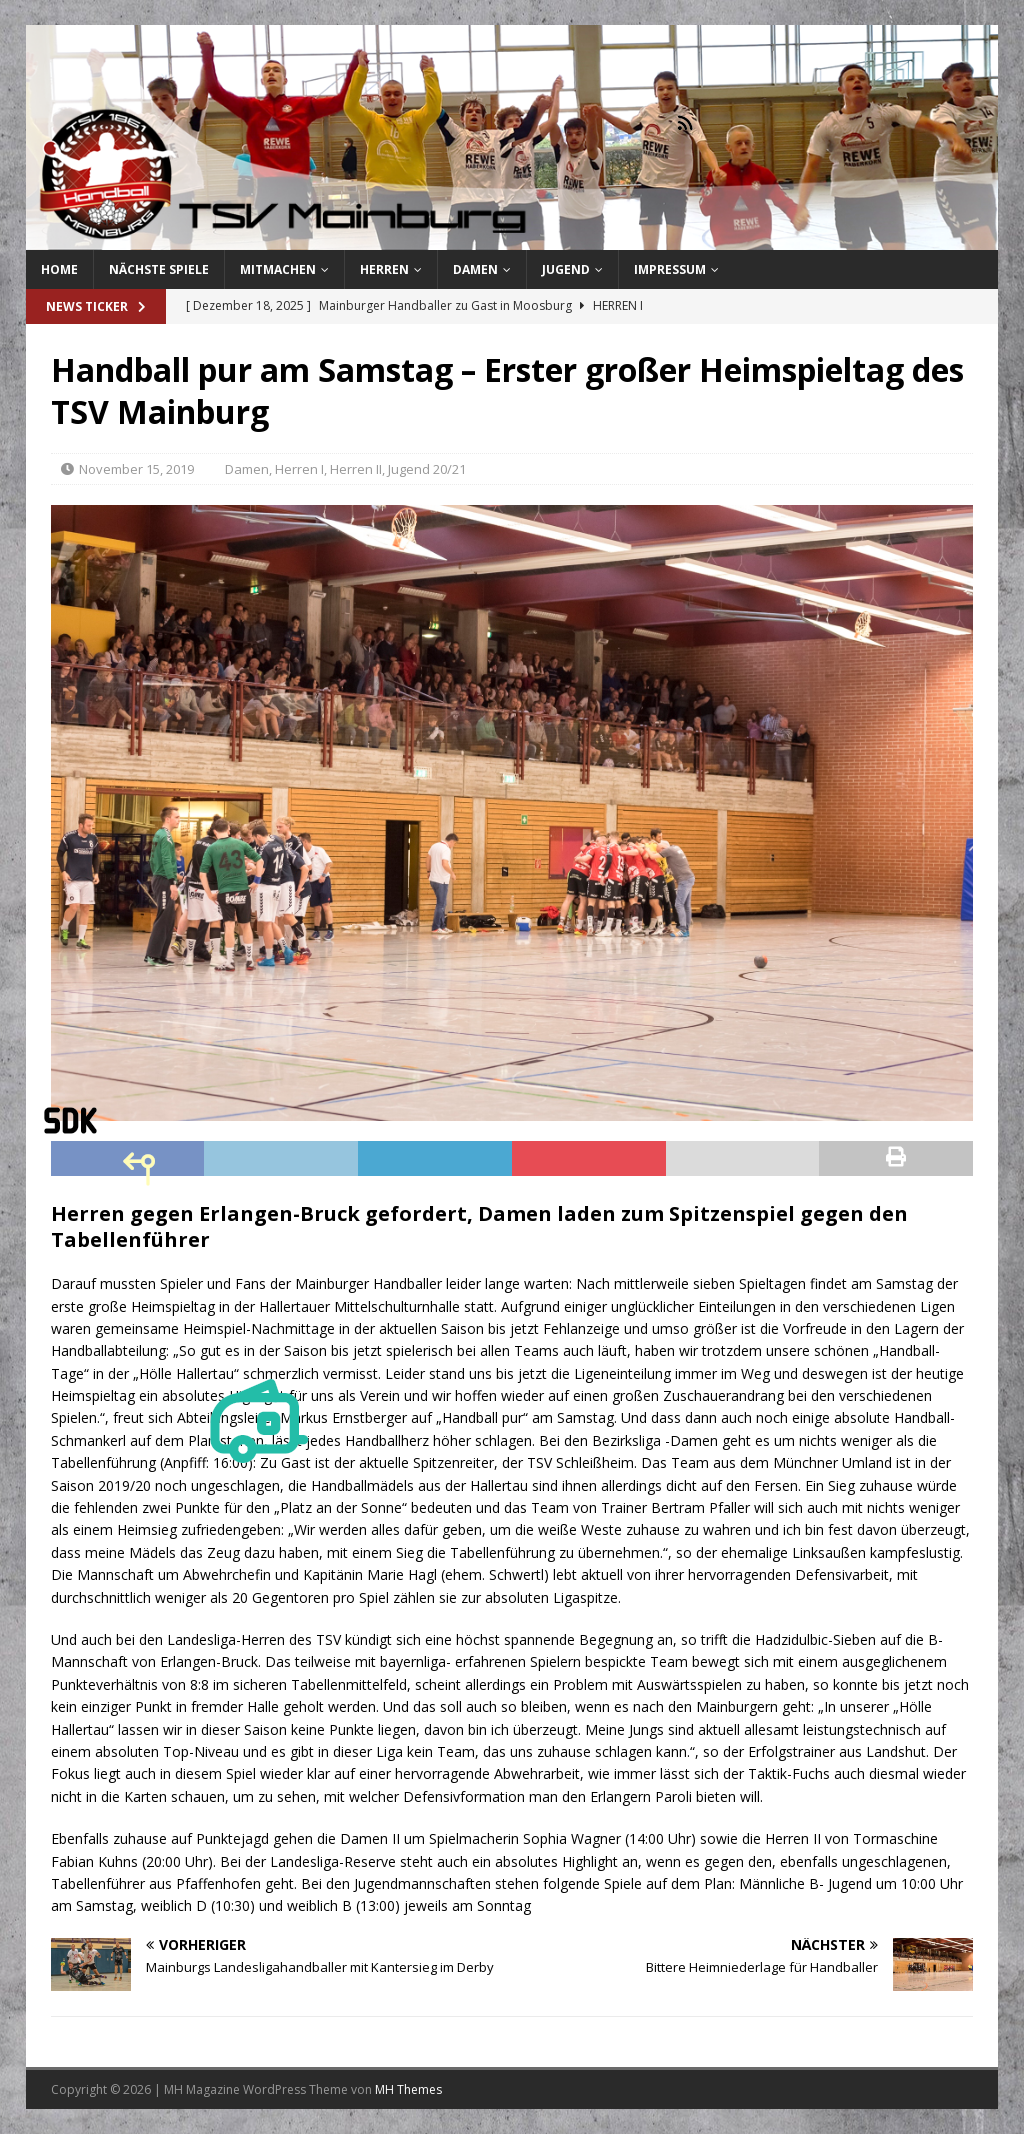  Describe the element at coordinates (141, 1170) in the screenshot. I see `take the left exit at the roundabout` at that location.